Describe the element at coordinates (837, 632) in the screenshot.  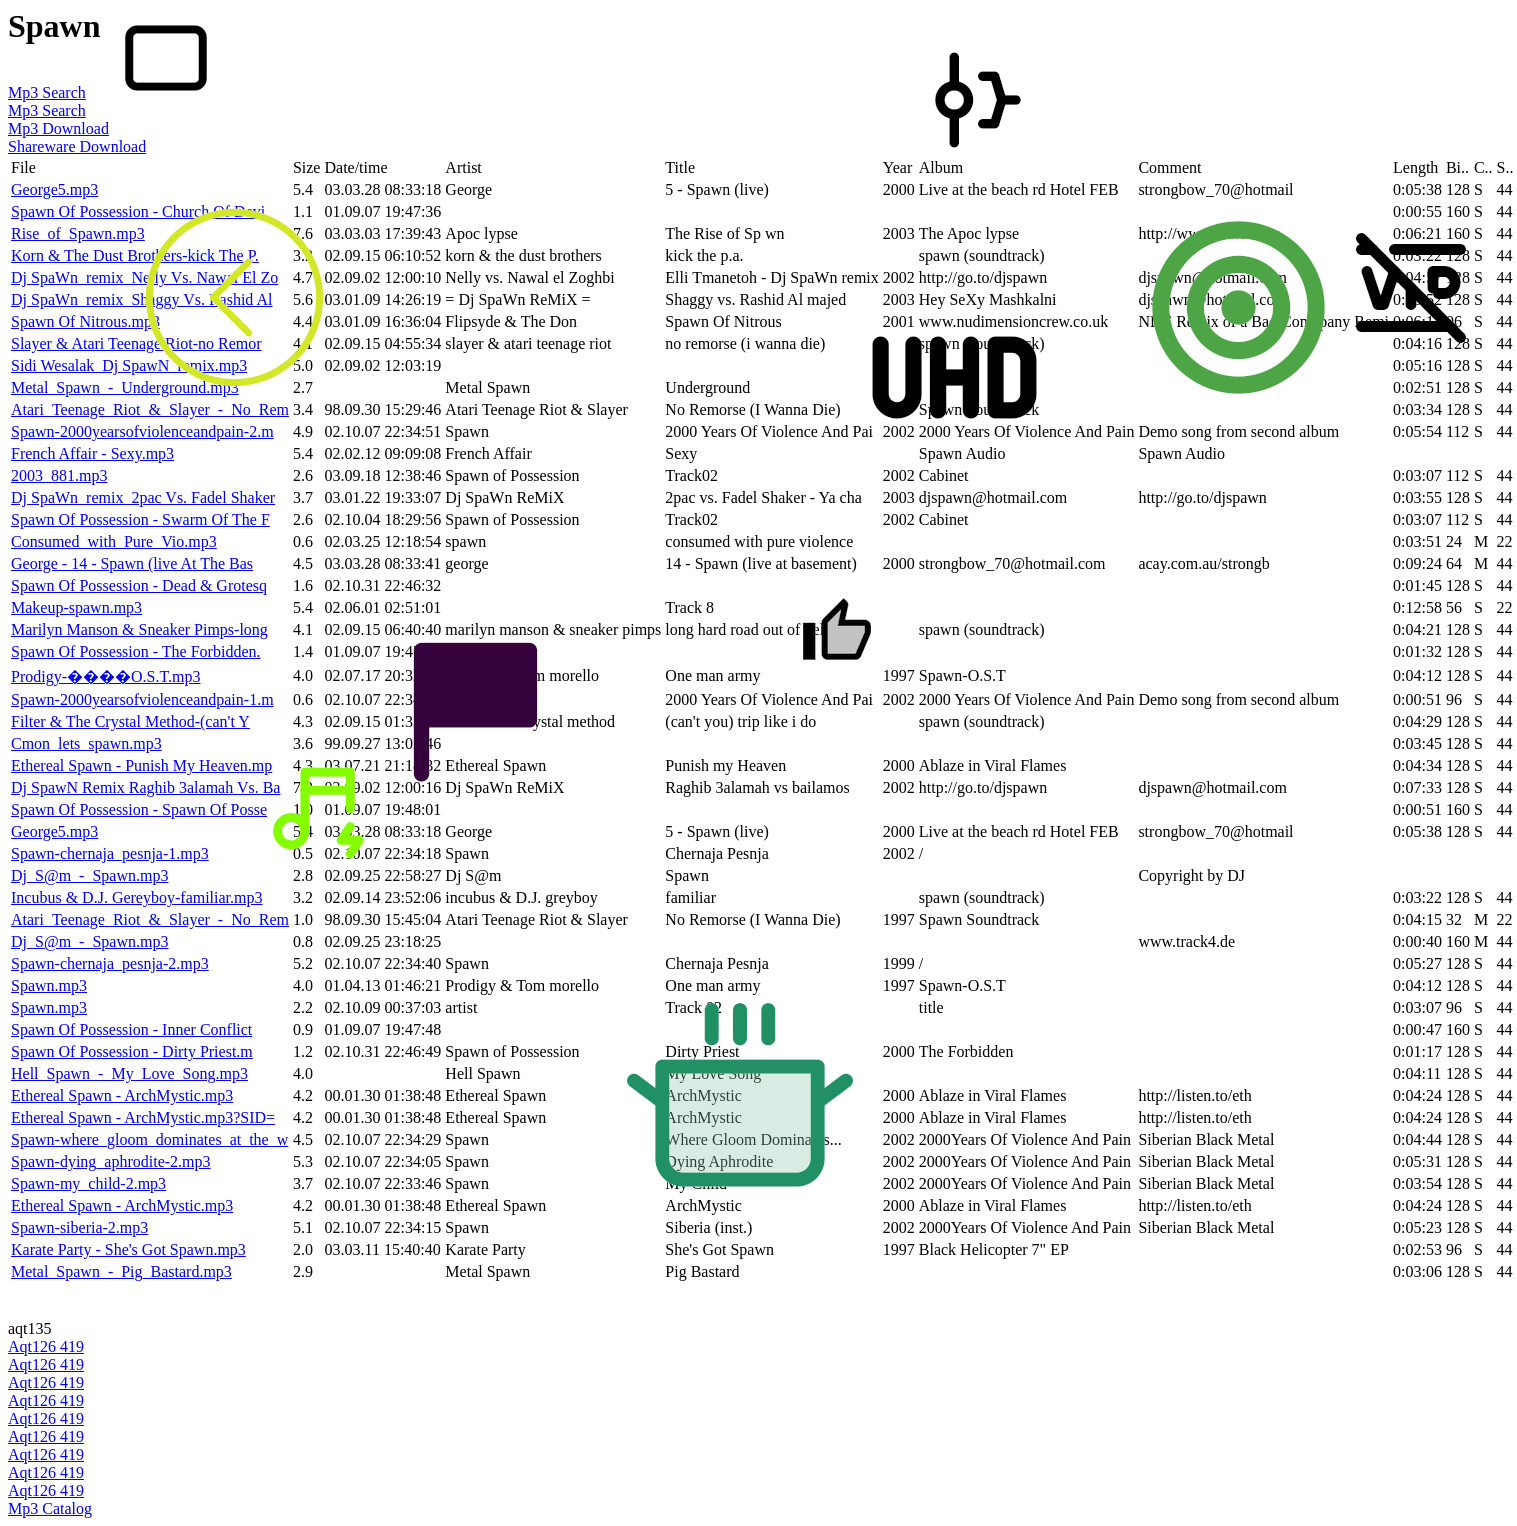
I see `like or upvote content` at that location.